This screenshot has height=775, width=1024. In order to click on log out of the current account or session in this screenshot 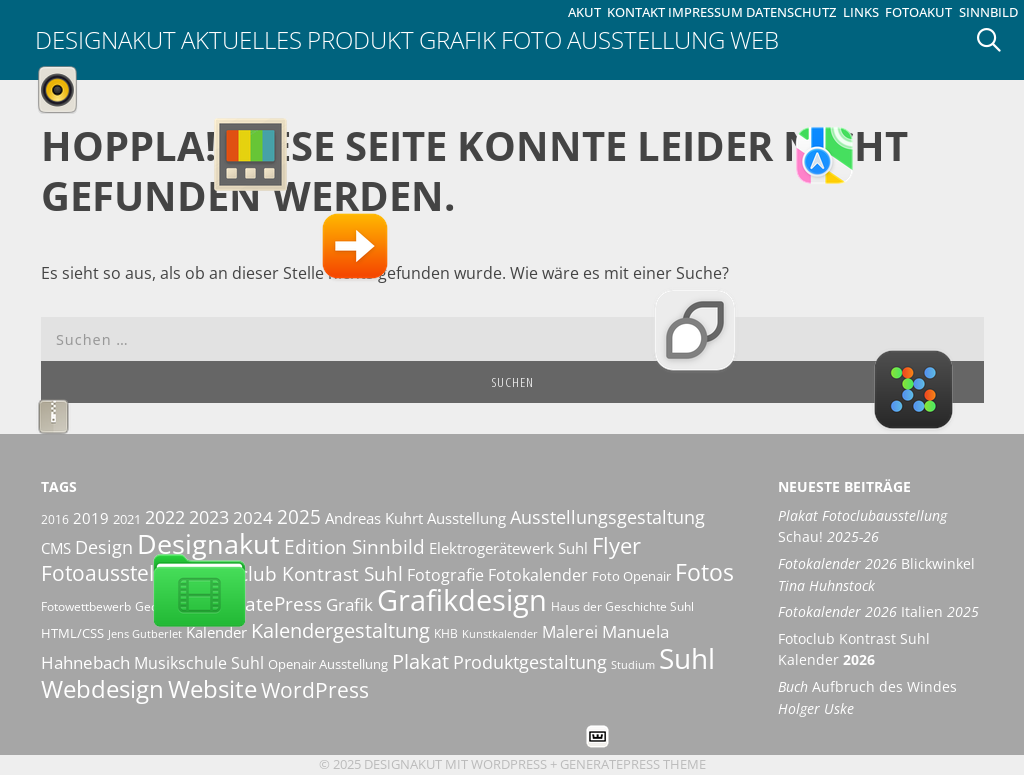, I will do `click(355, 246)`.